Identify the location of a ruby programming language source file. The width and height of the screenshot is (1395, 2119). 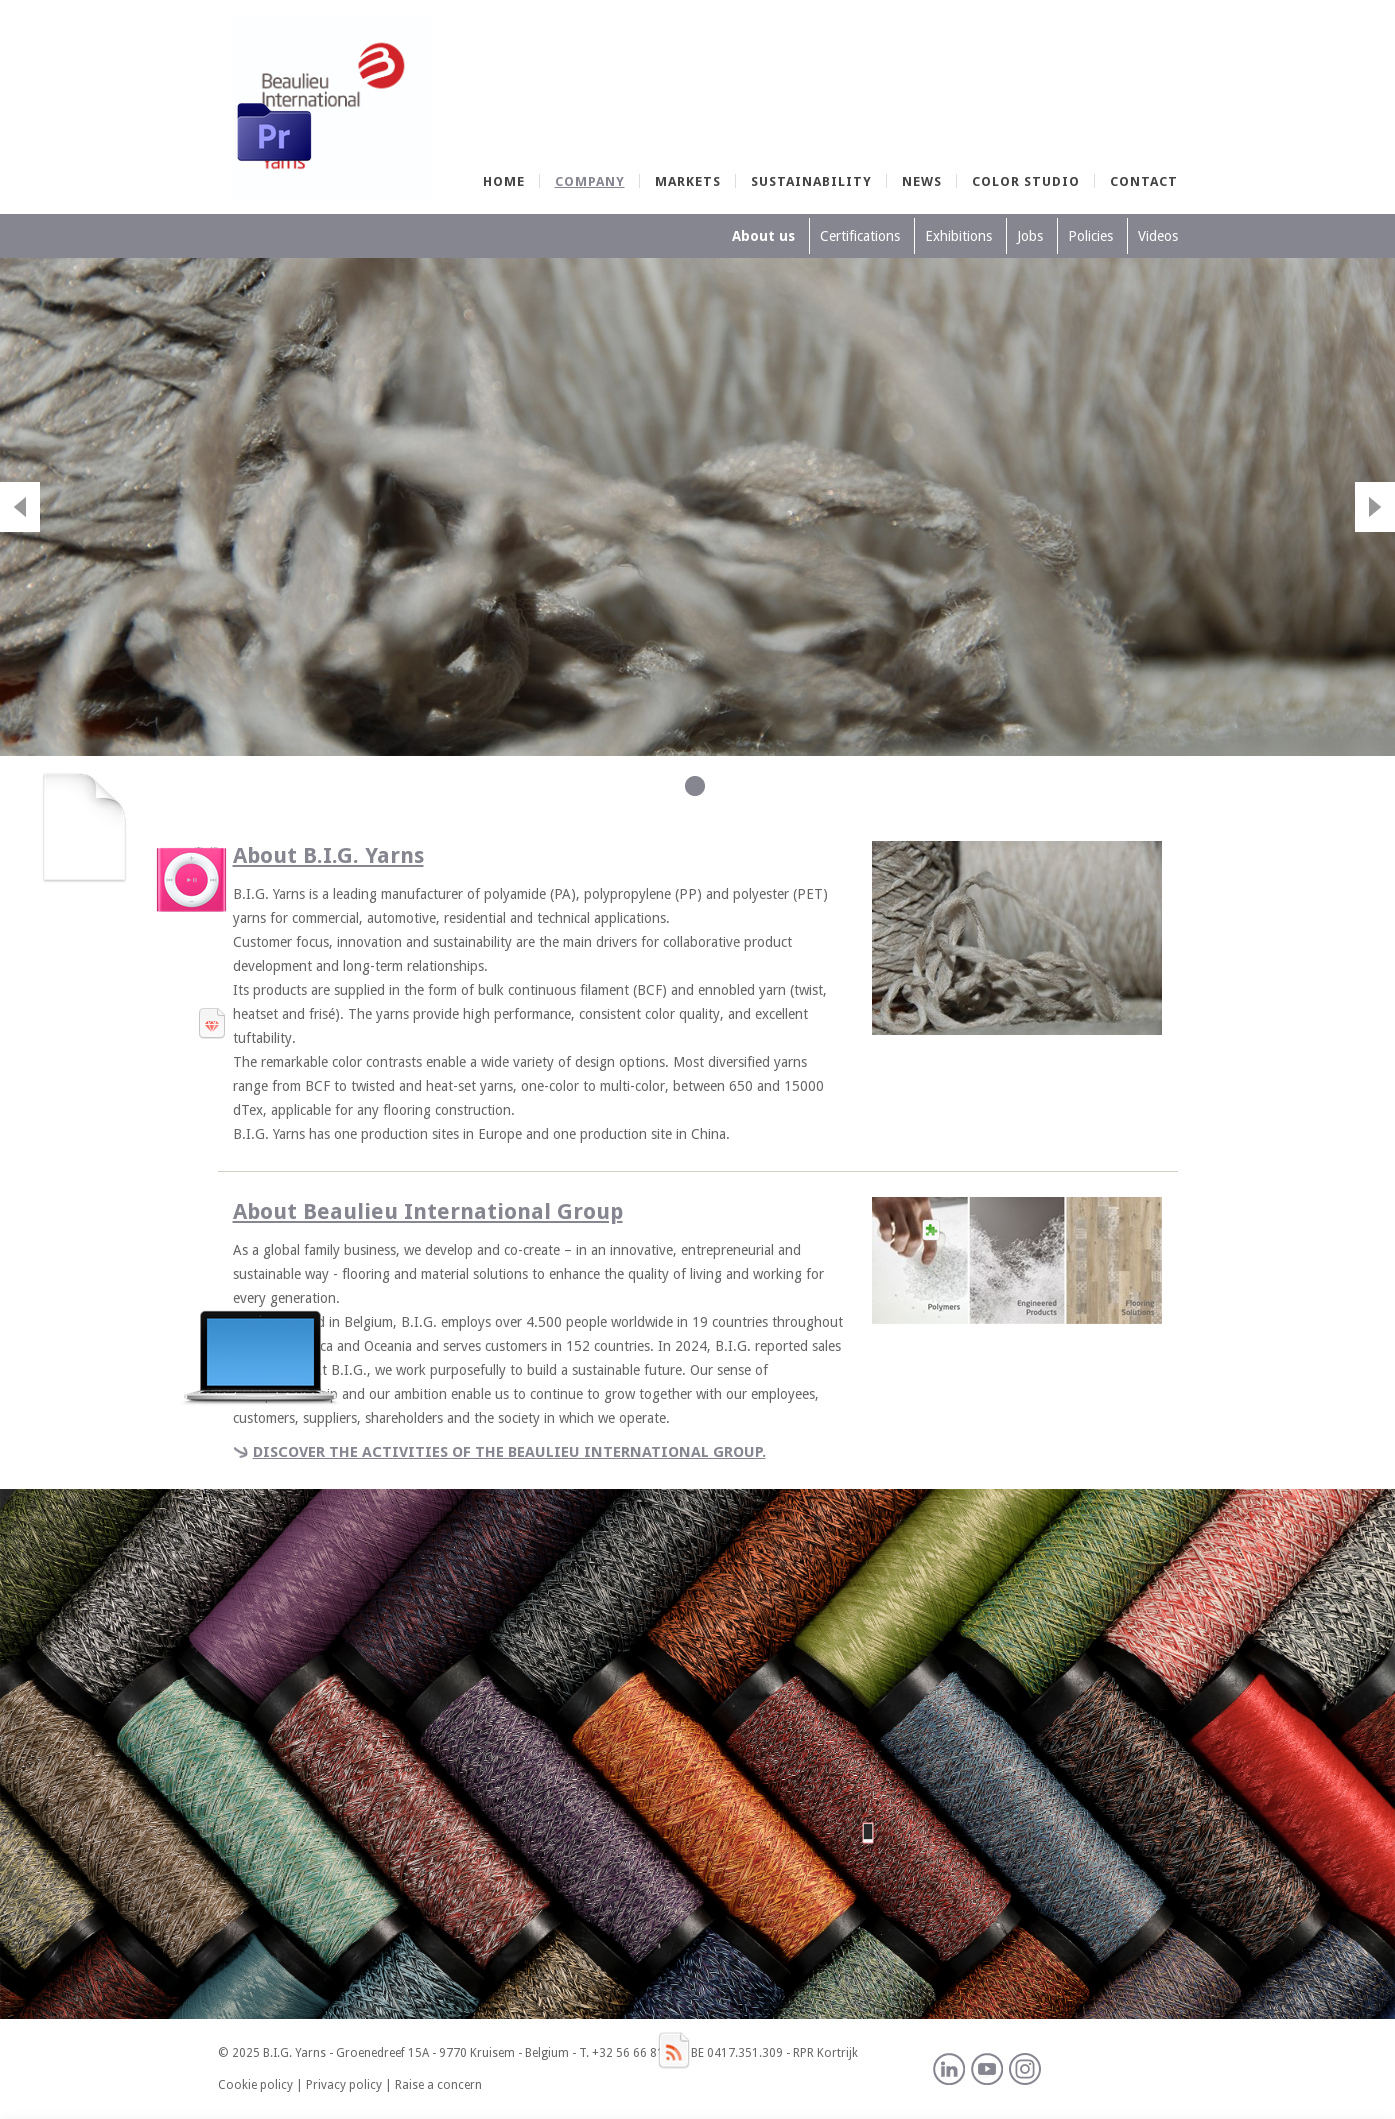
(212, 1023).